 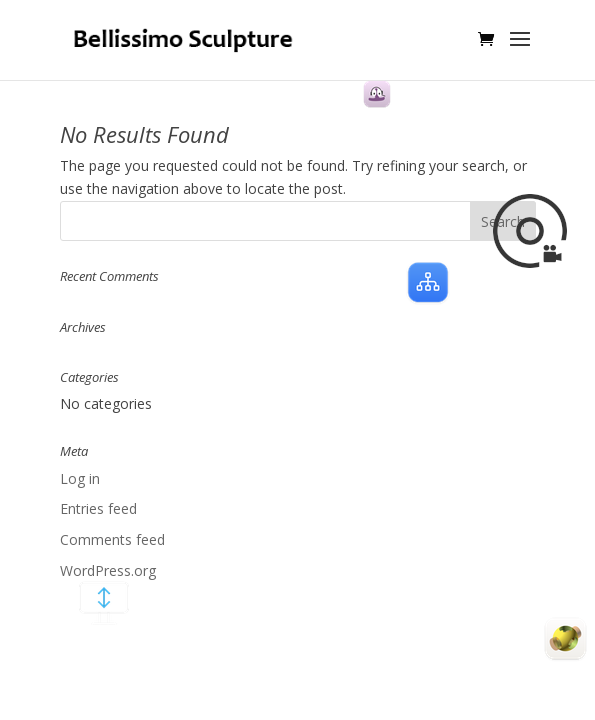 What do you see at coordinates (377, 94) in the screenshot?
I see `open gpodder podcast manager` at bounding box center [377, 94].